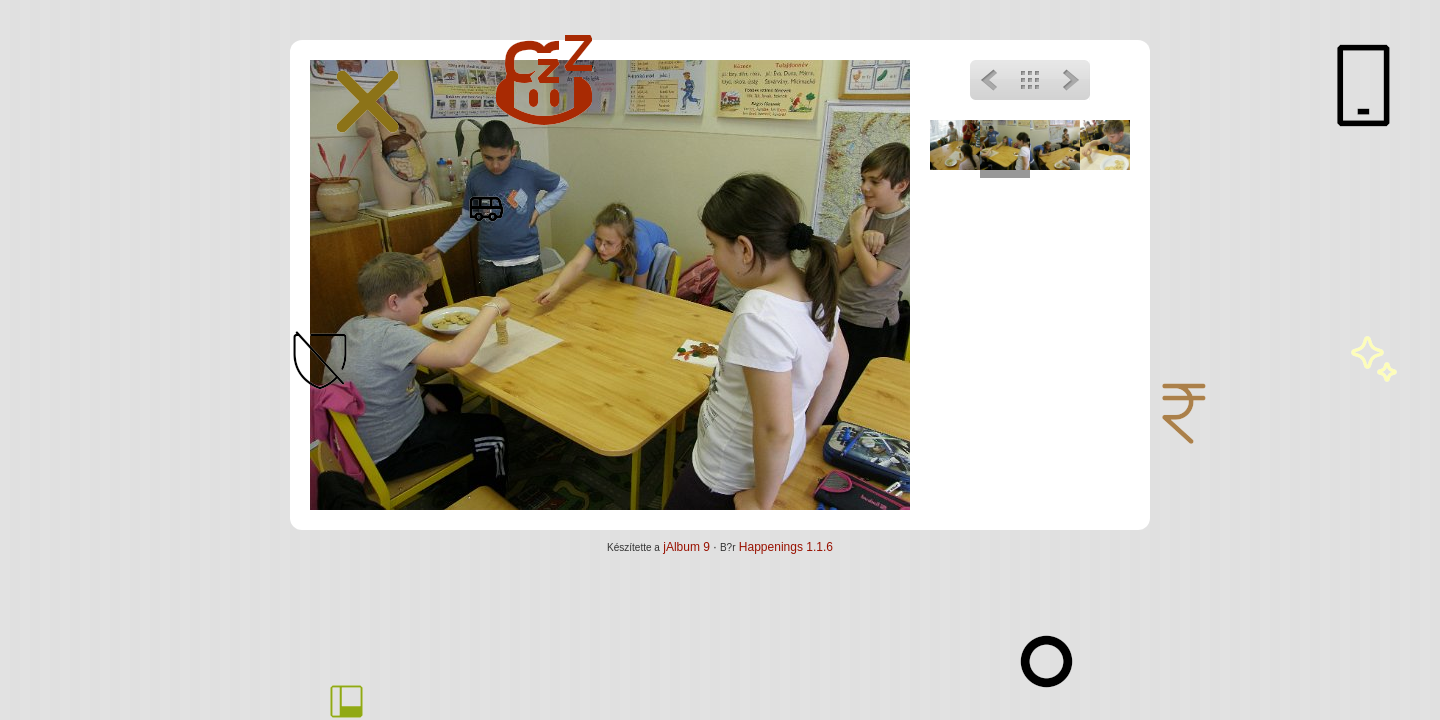  I want to click on disable security or protection features, so click(320, 358).